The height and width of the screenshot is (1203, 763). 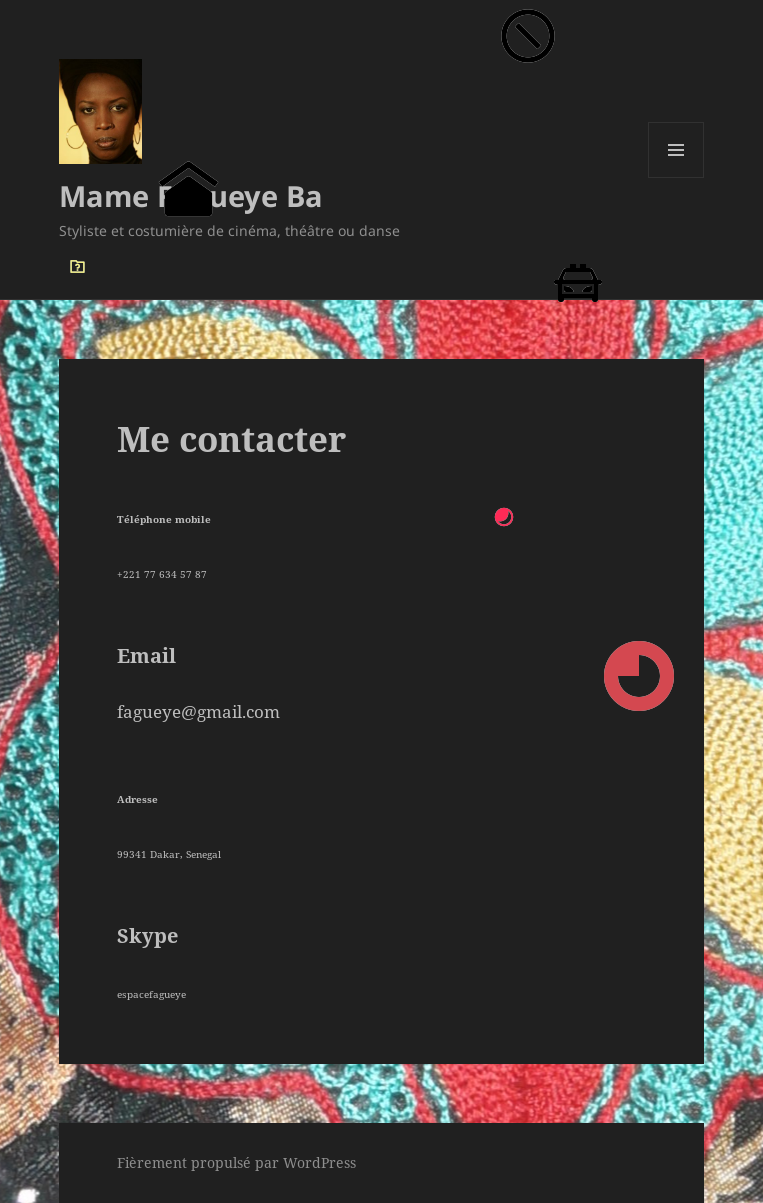 I want to click on adjust display contrast settings, so click(x=504, y=517).